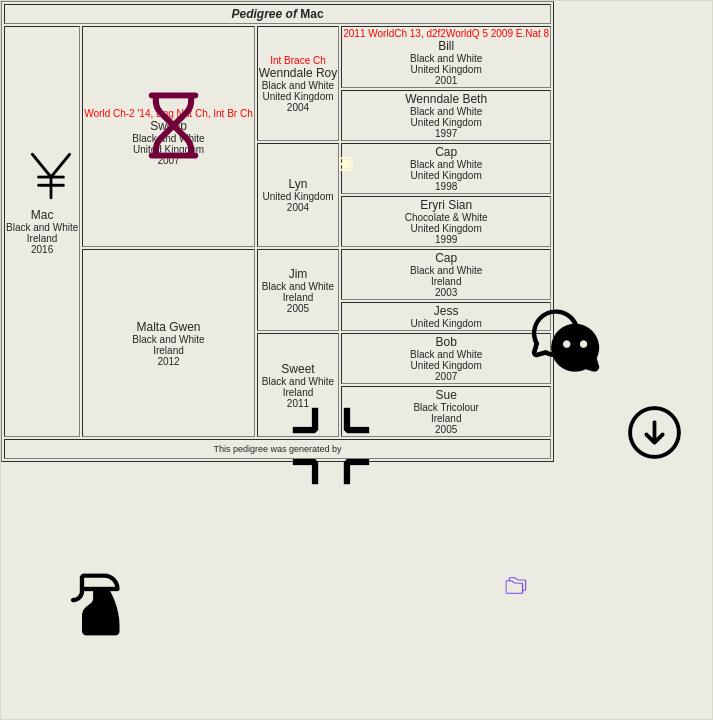  Describe the element at coordinates (331, 446) in the screenshot. I see `exit fullscreen mode` at that location.